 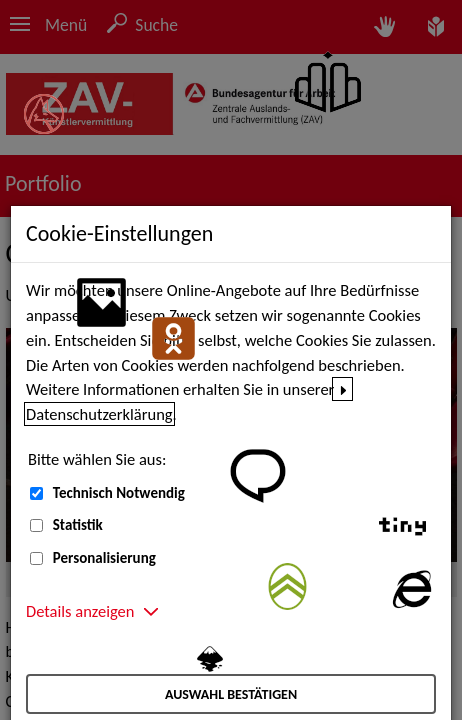 What do you see at coordinates (258, 474) in the screenshot?
I see `open chat or messaging` at bounding box center [258, 474].